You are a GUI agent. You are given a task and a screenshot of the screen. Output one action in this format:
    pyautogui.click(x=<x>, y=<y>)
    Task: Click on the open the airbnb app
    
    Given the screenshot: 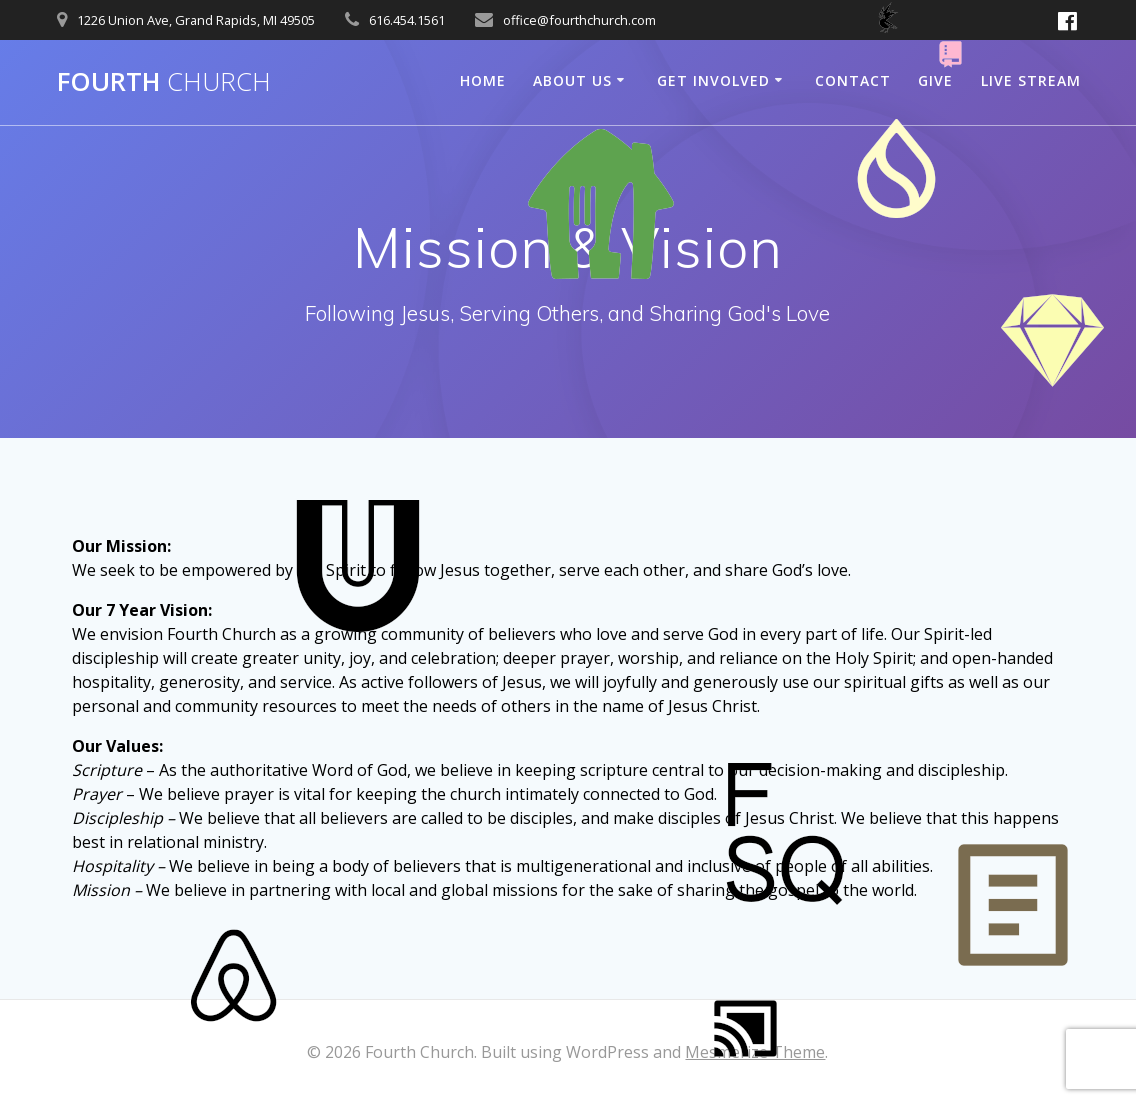 What is the action you would take?
    pyautogui.click(x=233, y=975)
    